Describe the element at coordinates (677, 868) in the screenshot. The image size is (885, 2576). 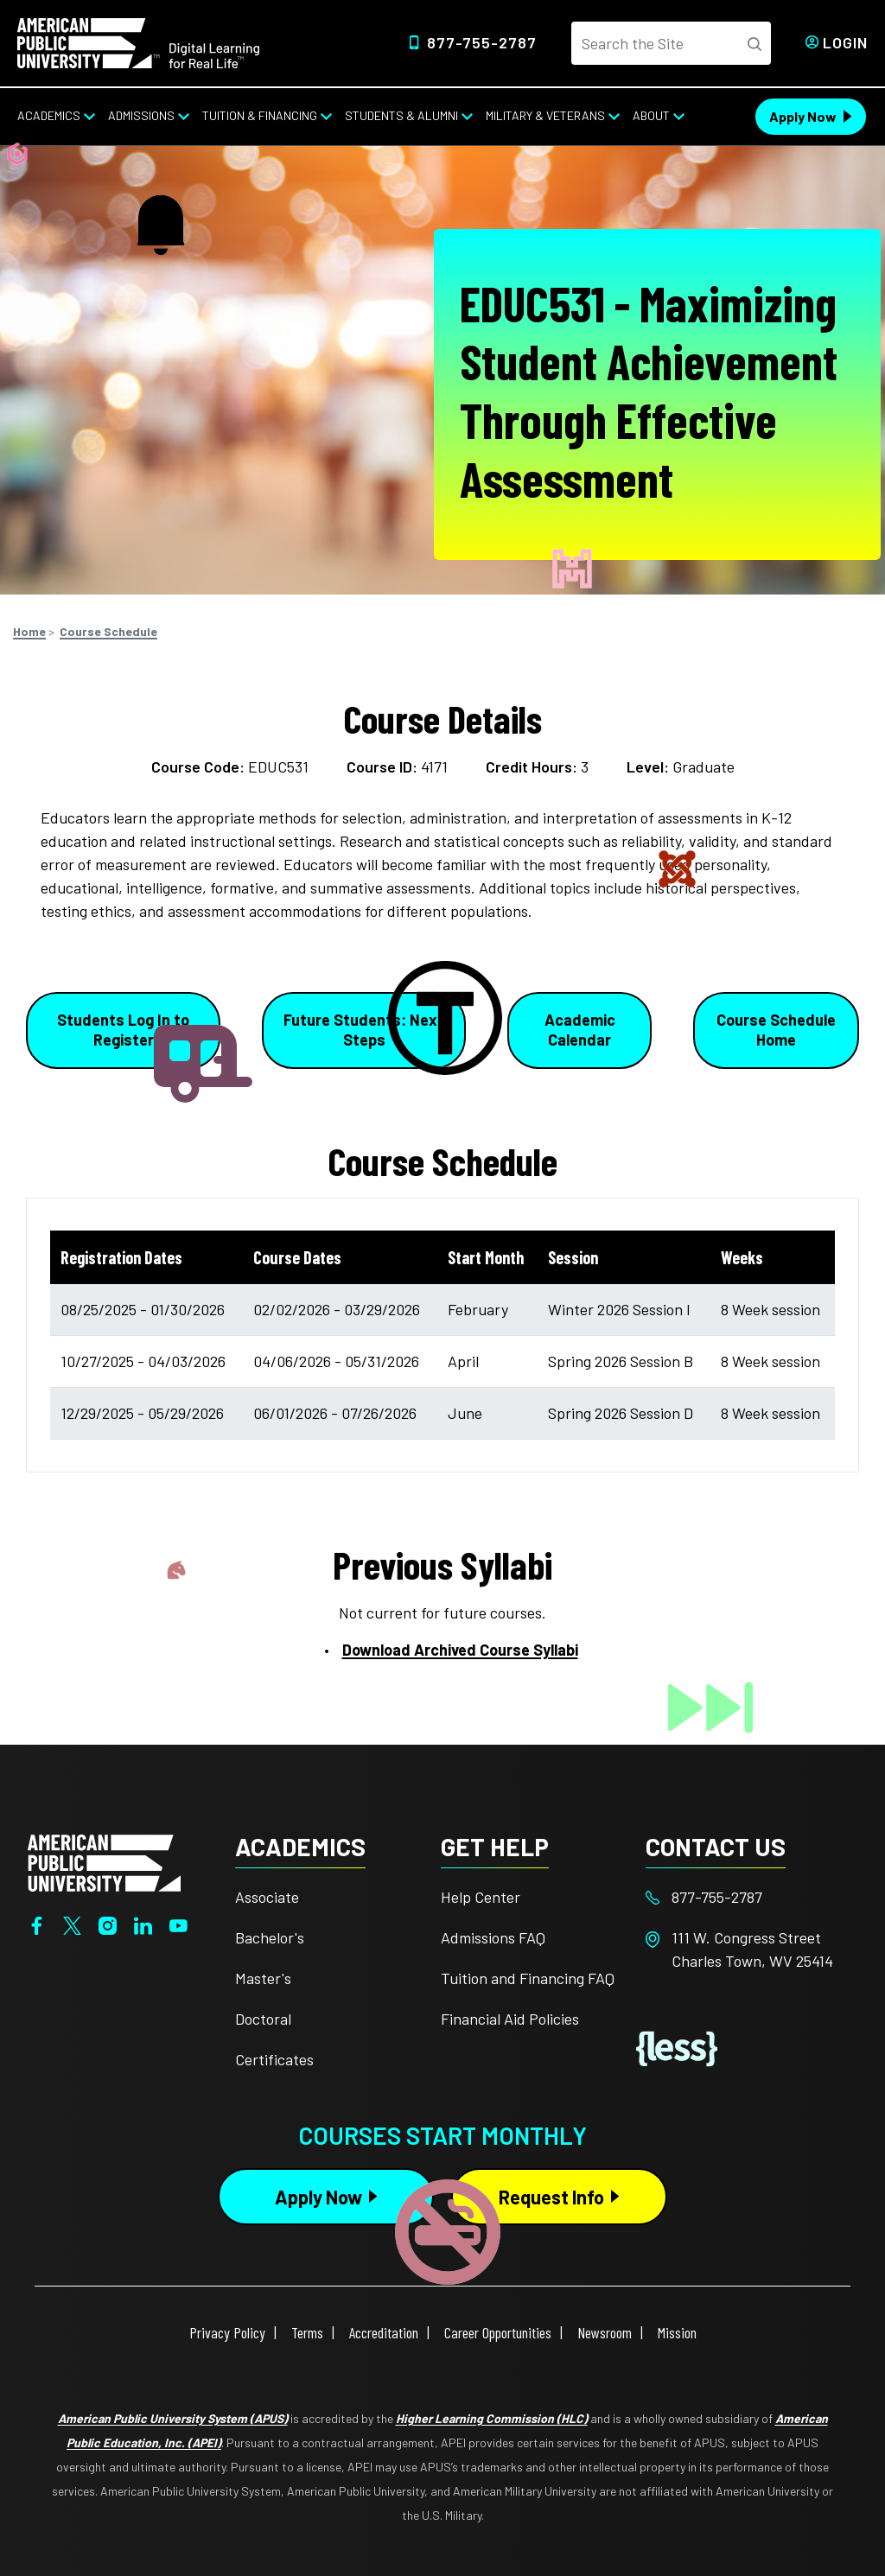
I see `joomla content management system logo` at that location.